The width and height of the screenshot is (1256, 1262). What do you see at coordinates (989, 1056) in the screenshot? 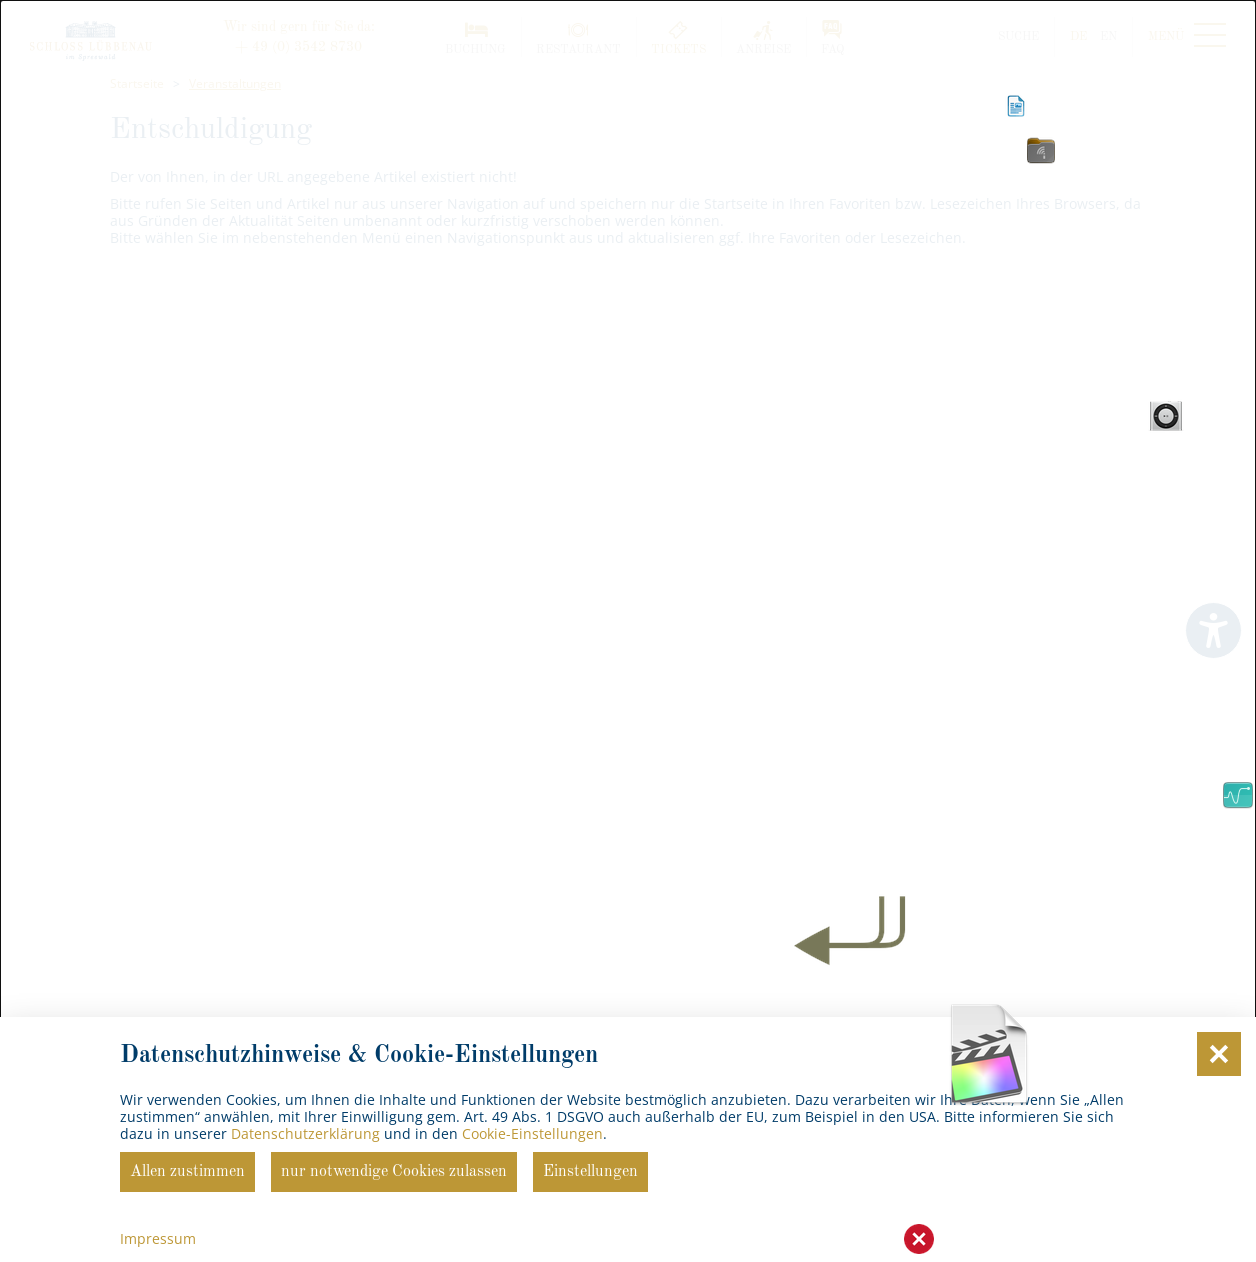
I see `create a new video project in iMovie` at bounding box center [989, 1056].